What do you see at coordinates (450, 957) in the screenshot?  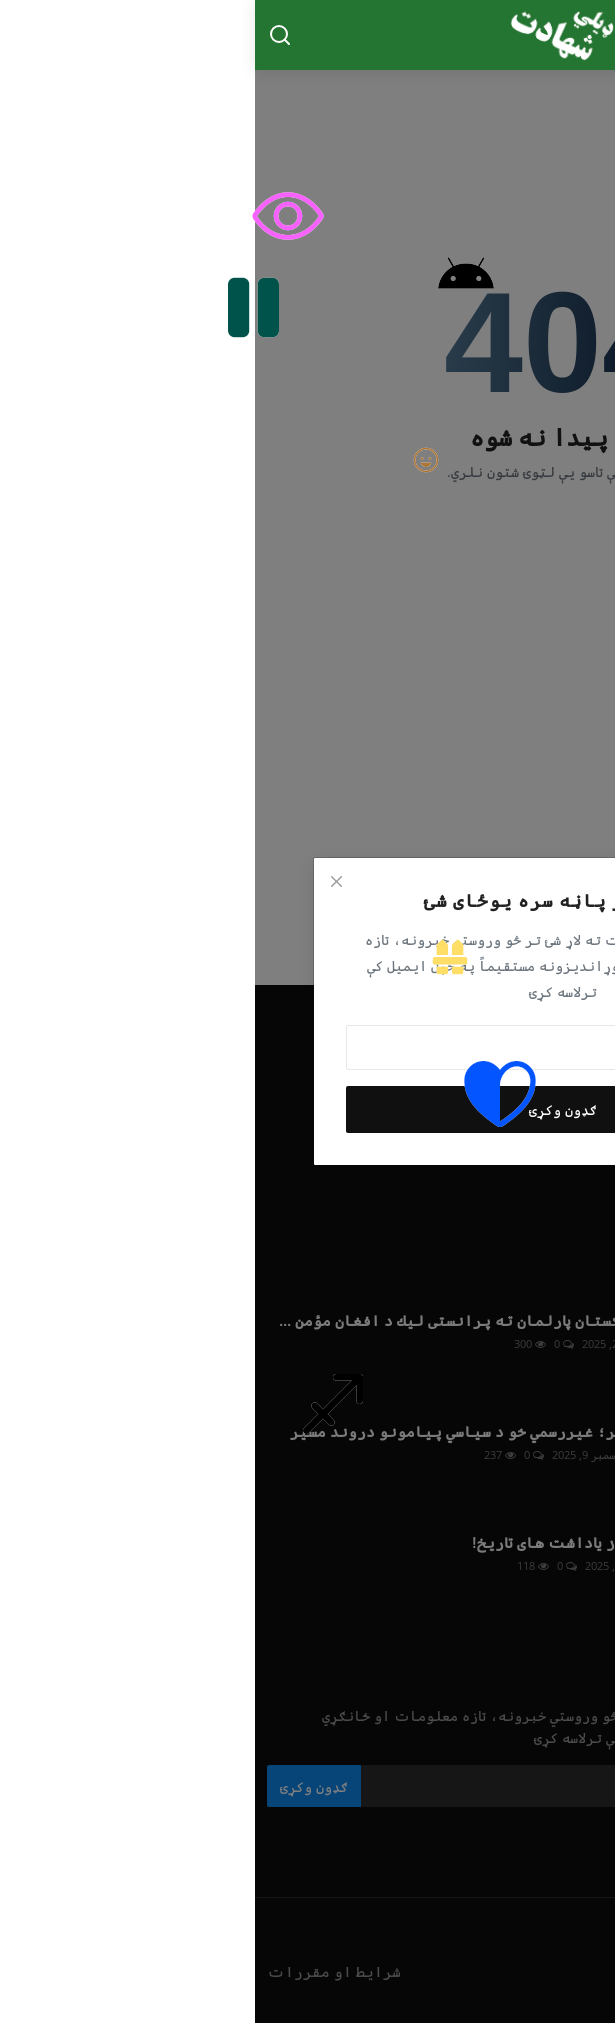 I see `set boundary or perimeter limits` at bounding box center [450, 957].